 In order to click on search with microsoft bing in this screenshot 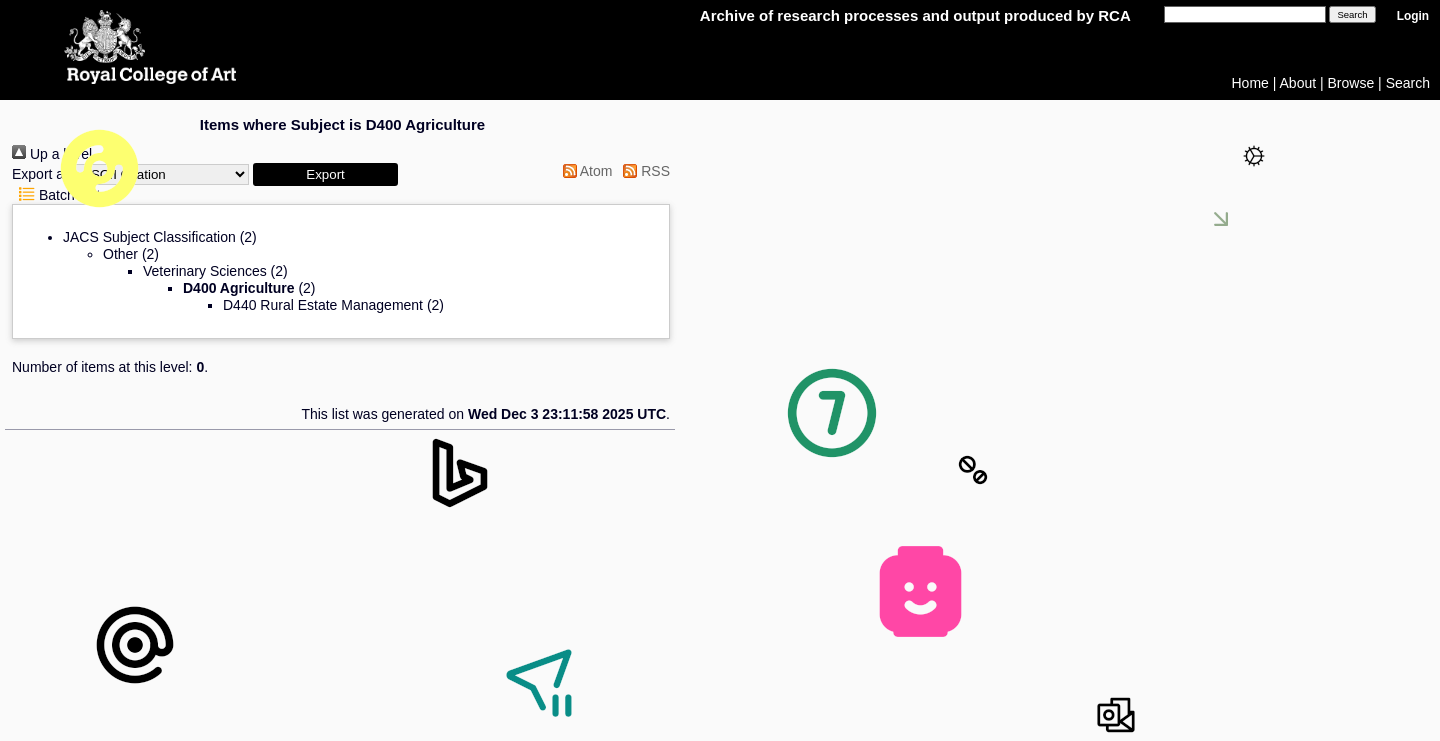, I will do `click(460, 473)`.